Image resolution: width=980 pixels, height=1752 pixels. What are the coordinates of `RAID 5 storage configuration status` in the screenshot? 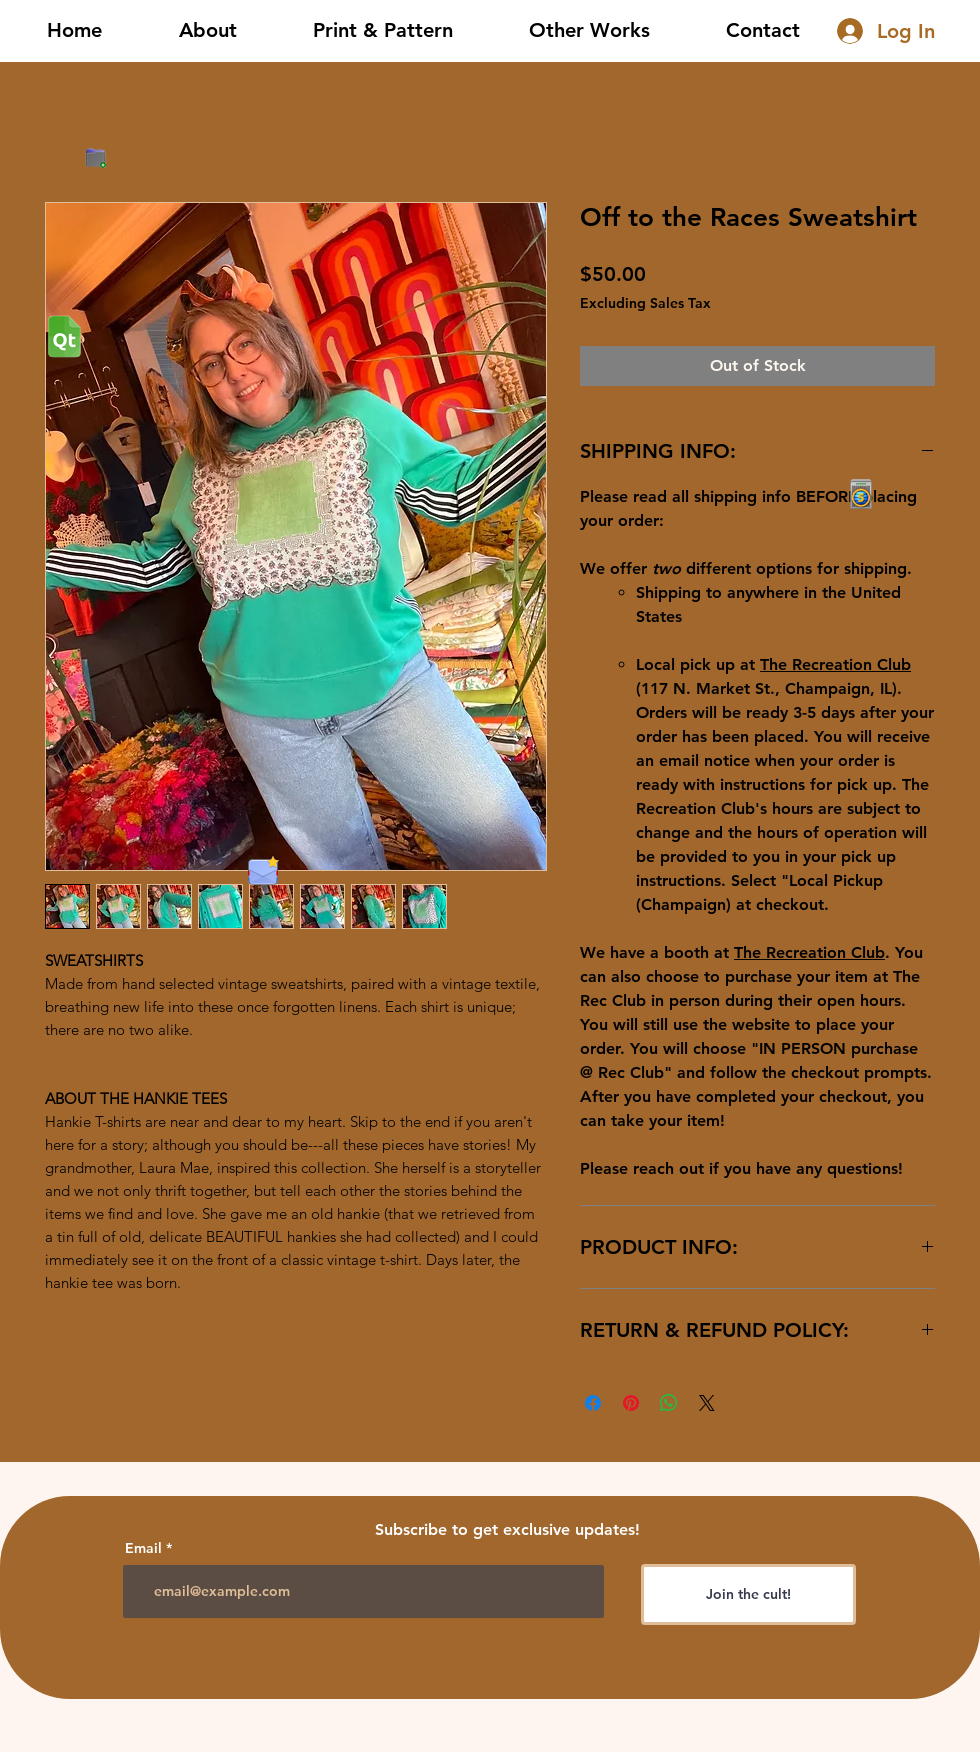 It's located at (861, 494).